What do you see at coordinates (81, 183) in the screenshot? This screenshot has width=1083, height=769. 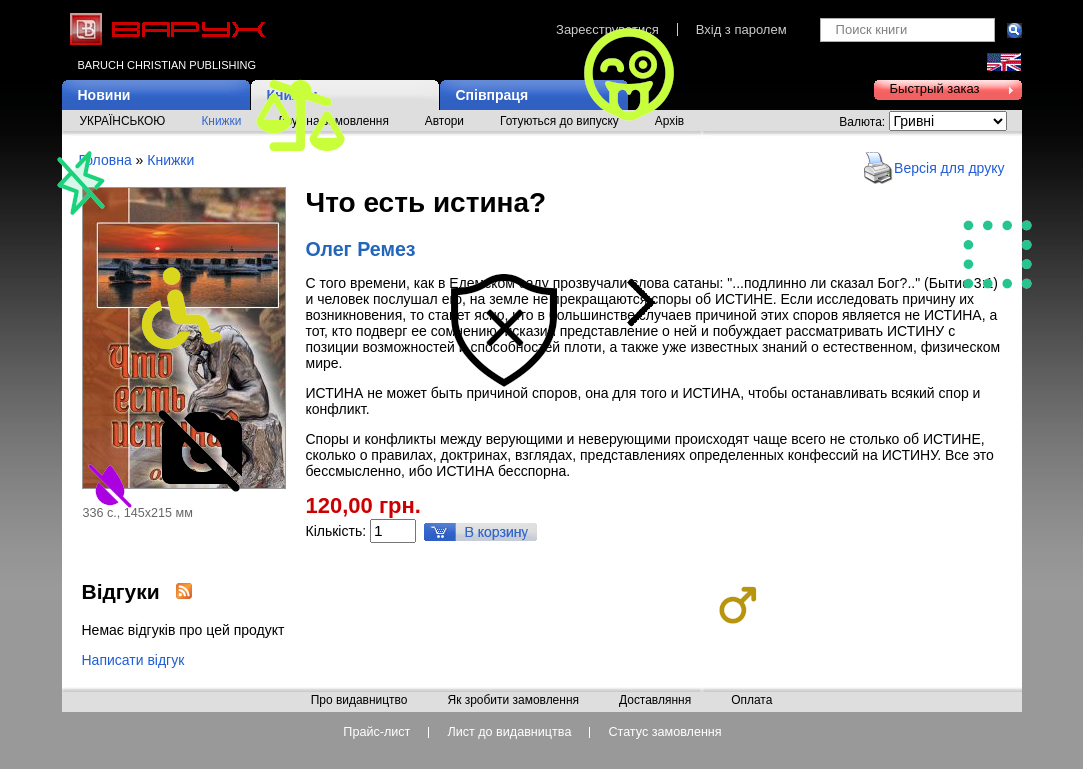 I see `disable flash or lightning mode` at bounding box center [81, 183].